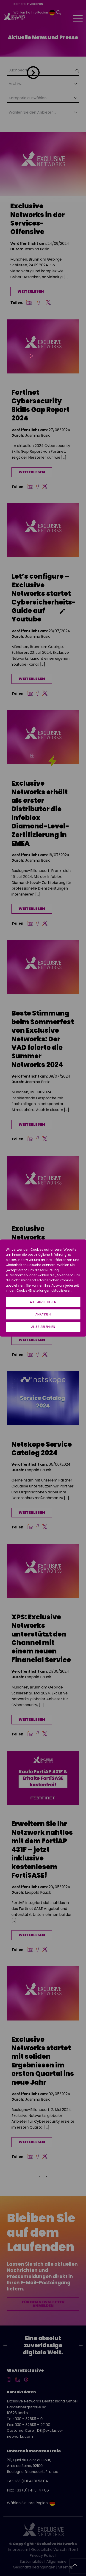 This screenshot has height=2576, width=86. Describe the element at coordinates (33, 73) in the screenshot. I see `go to next item or page` at that location.